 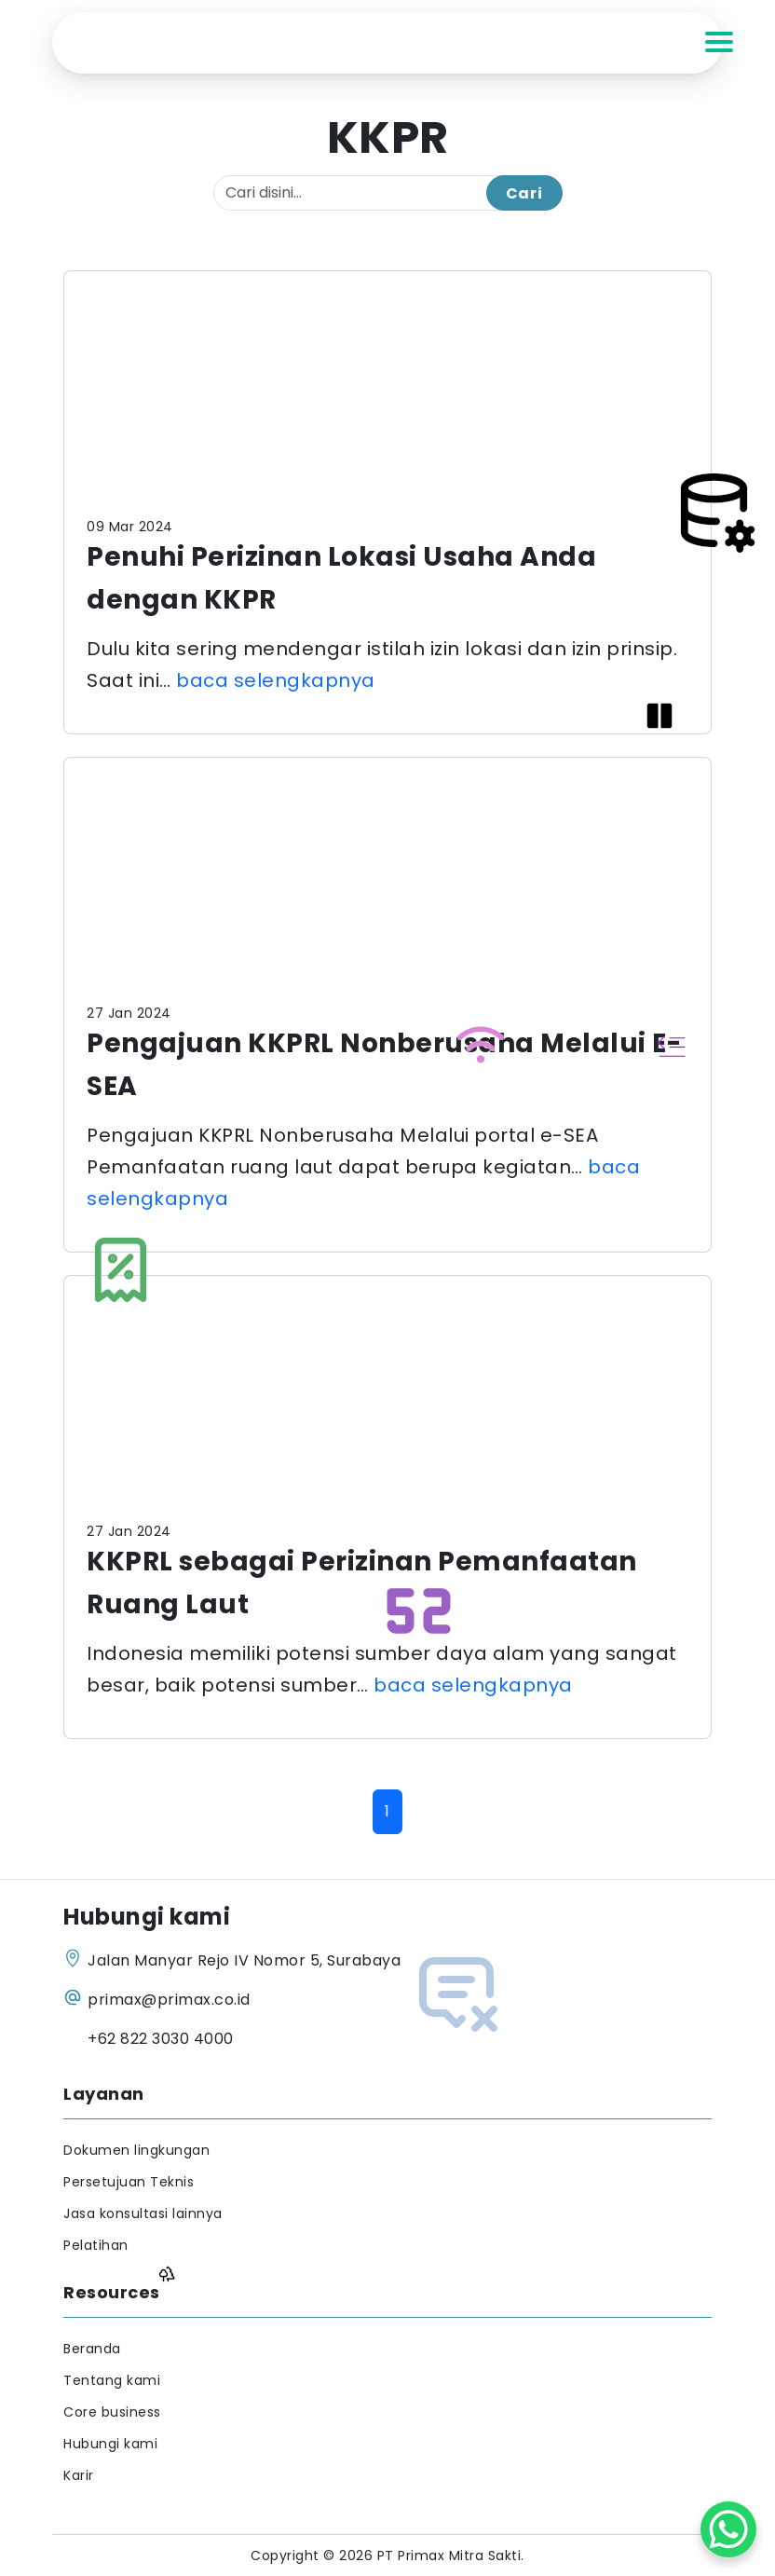 I want to click on configure database settings, so click(x=714, y=510).